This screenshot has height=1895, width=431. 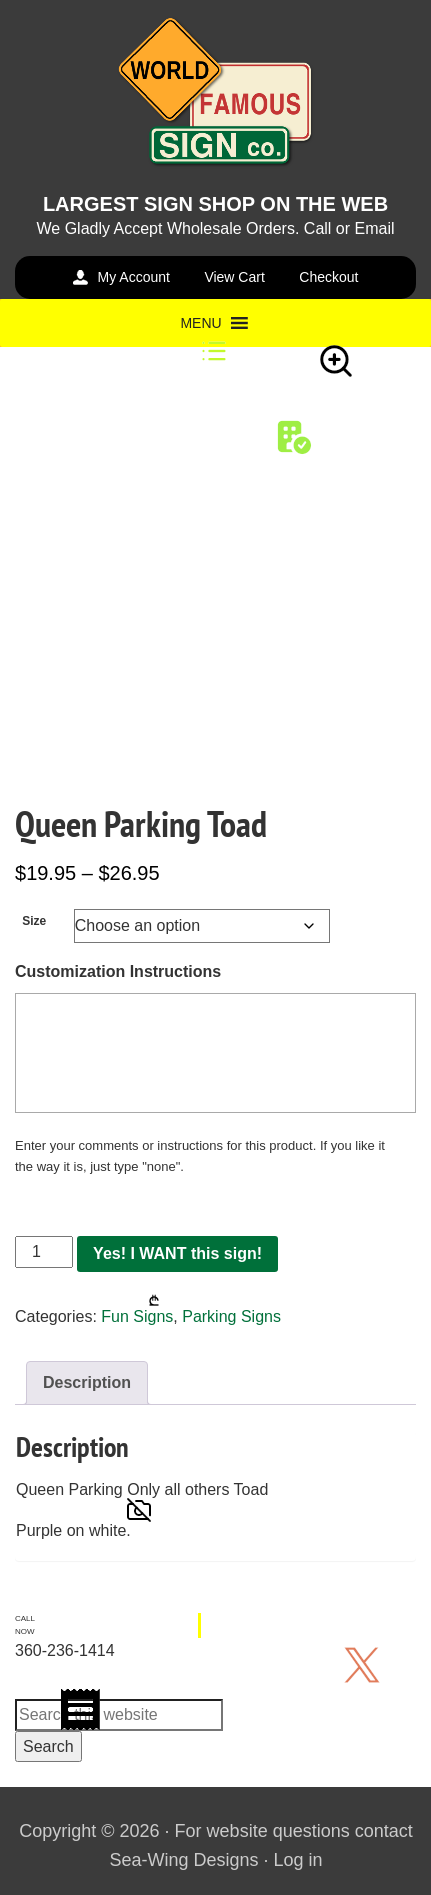 I want to click on share to X (formerly Twitter), so click(x=362, y=1665).